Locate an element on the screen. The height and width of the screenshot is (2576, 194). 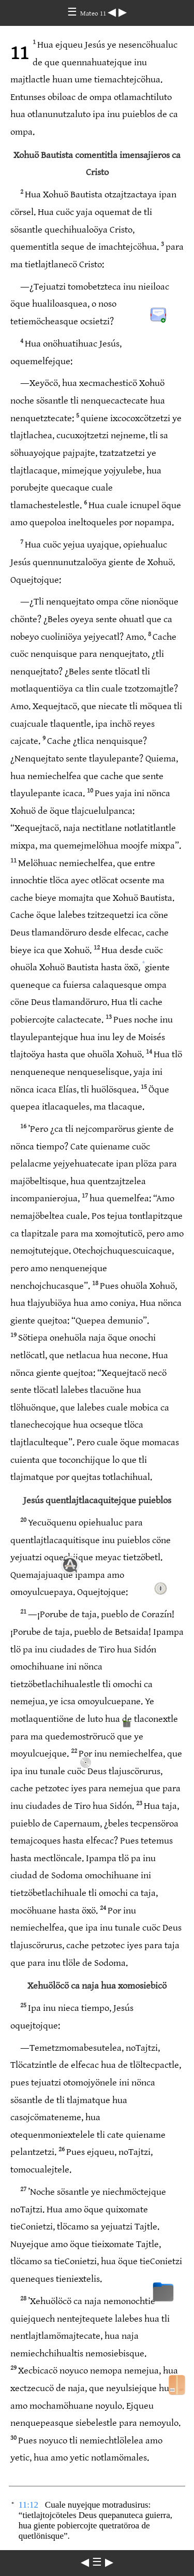
a compressed archive or package file is located at coordinates (177, 2385).